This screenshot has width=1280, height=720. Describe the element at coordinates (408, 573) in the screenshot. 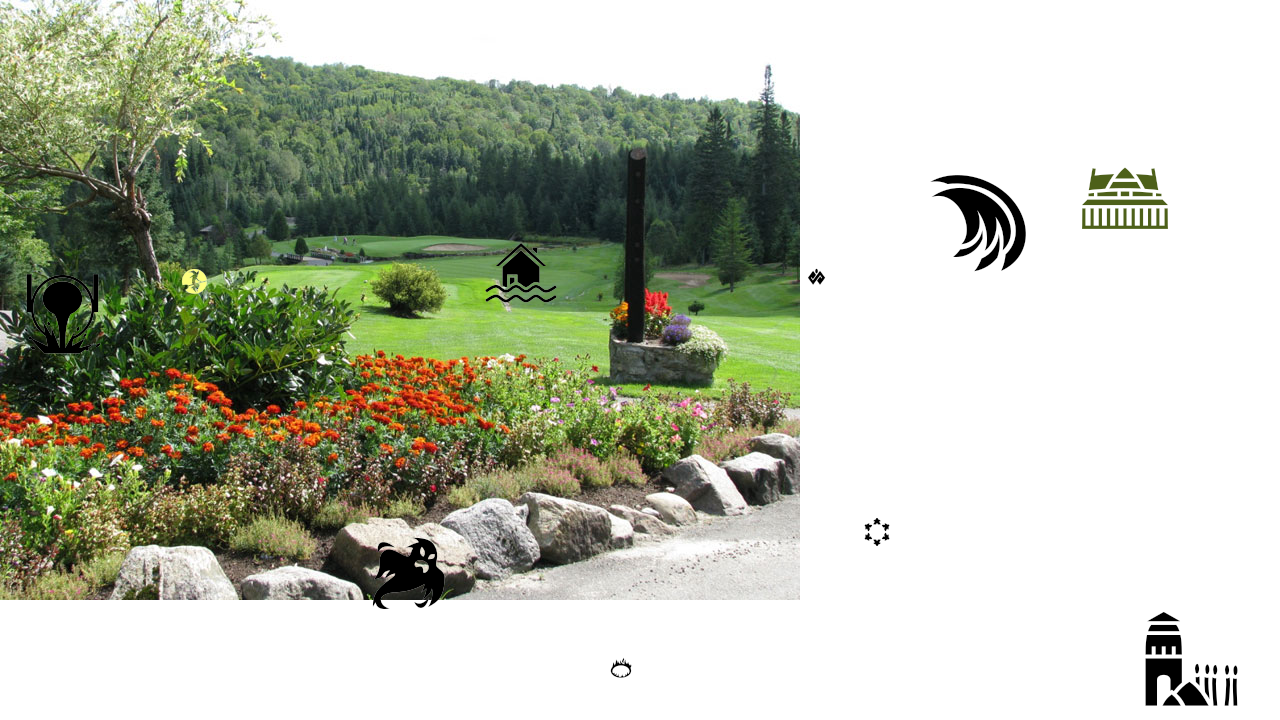

I see `ghost enemy or spirit character in a game` at that location.